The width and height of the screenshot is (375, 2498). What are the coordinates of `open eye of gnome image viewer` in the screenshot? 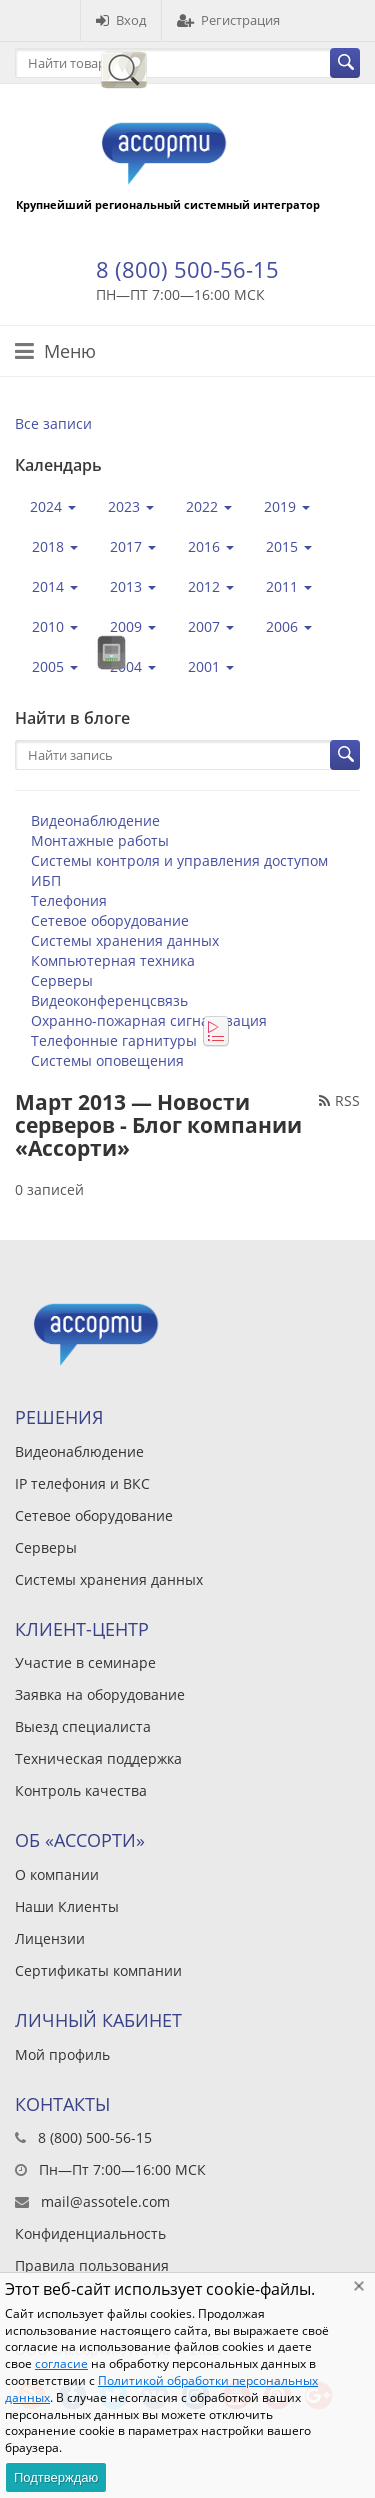 It's located at (124, 70).